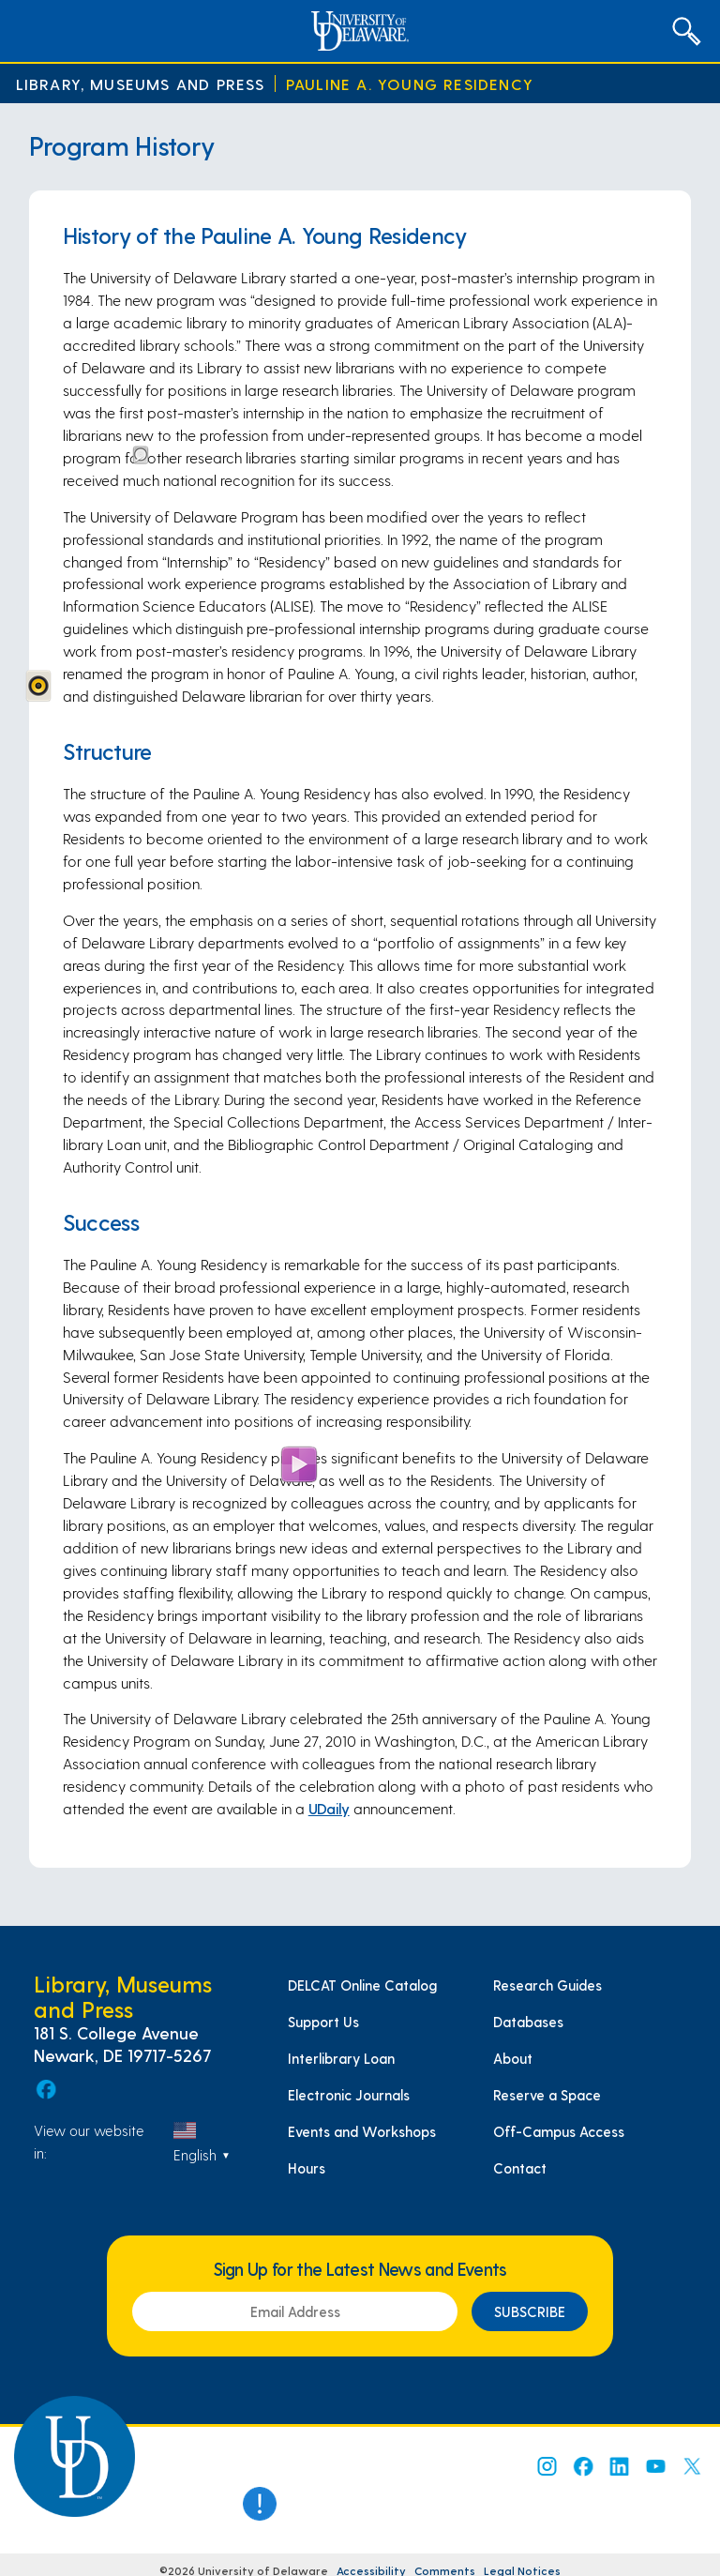 The height and width of the screenshot is (2576, 720). What do you see at coordinates (260, 2504) in the screenshot?
I see `mark email as important` at bounding box center [260, 2504].